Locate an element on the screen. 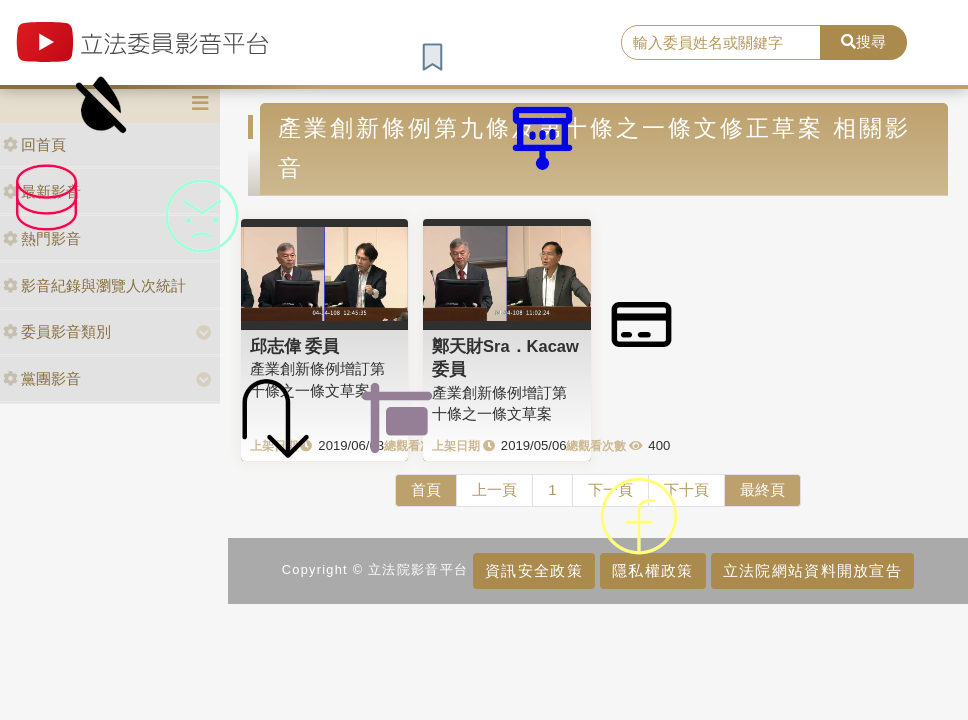 Image resolution: width=968 pixels, height=720 pixels. access payment methods is located at coordinates (641, 324).